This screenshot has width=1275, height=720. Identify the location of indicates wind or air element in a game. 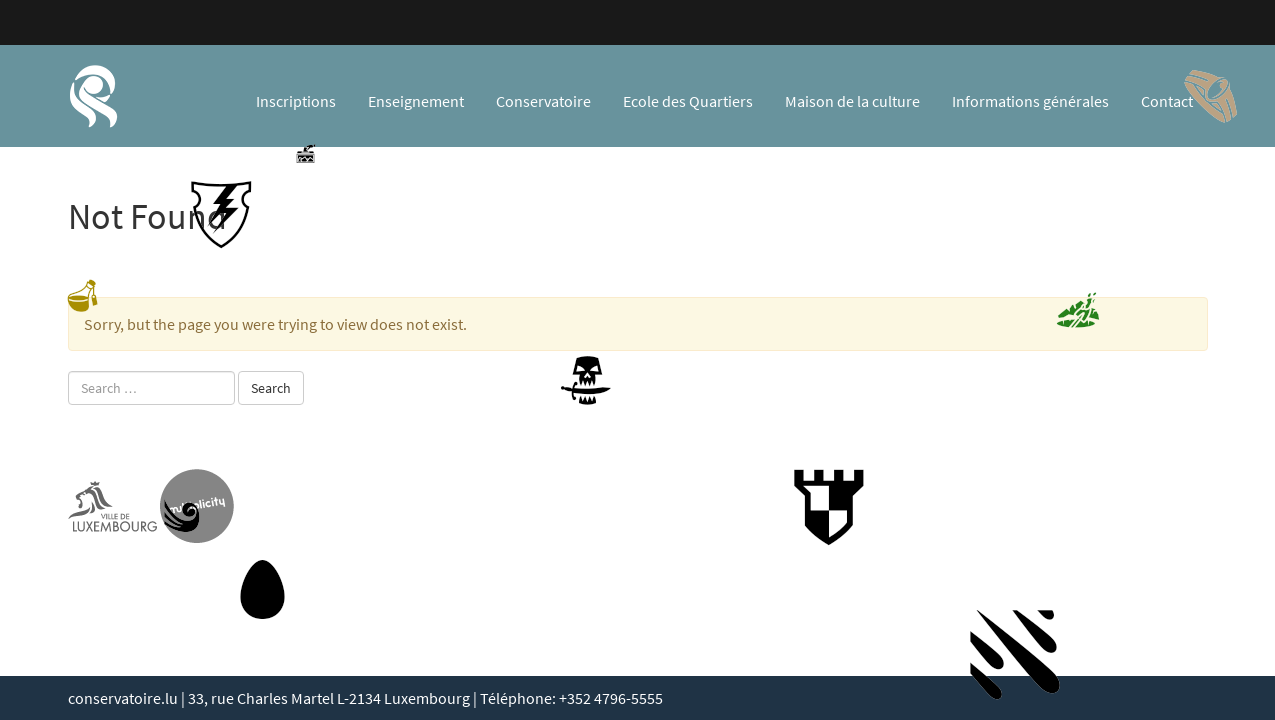
(182, 516).